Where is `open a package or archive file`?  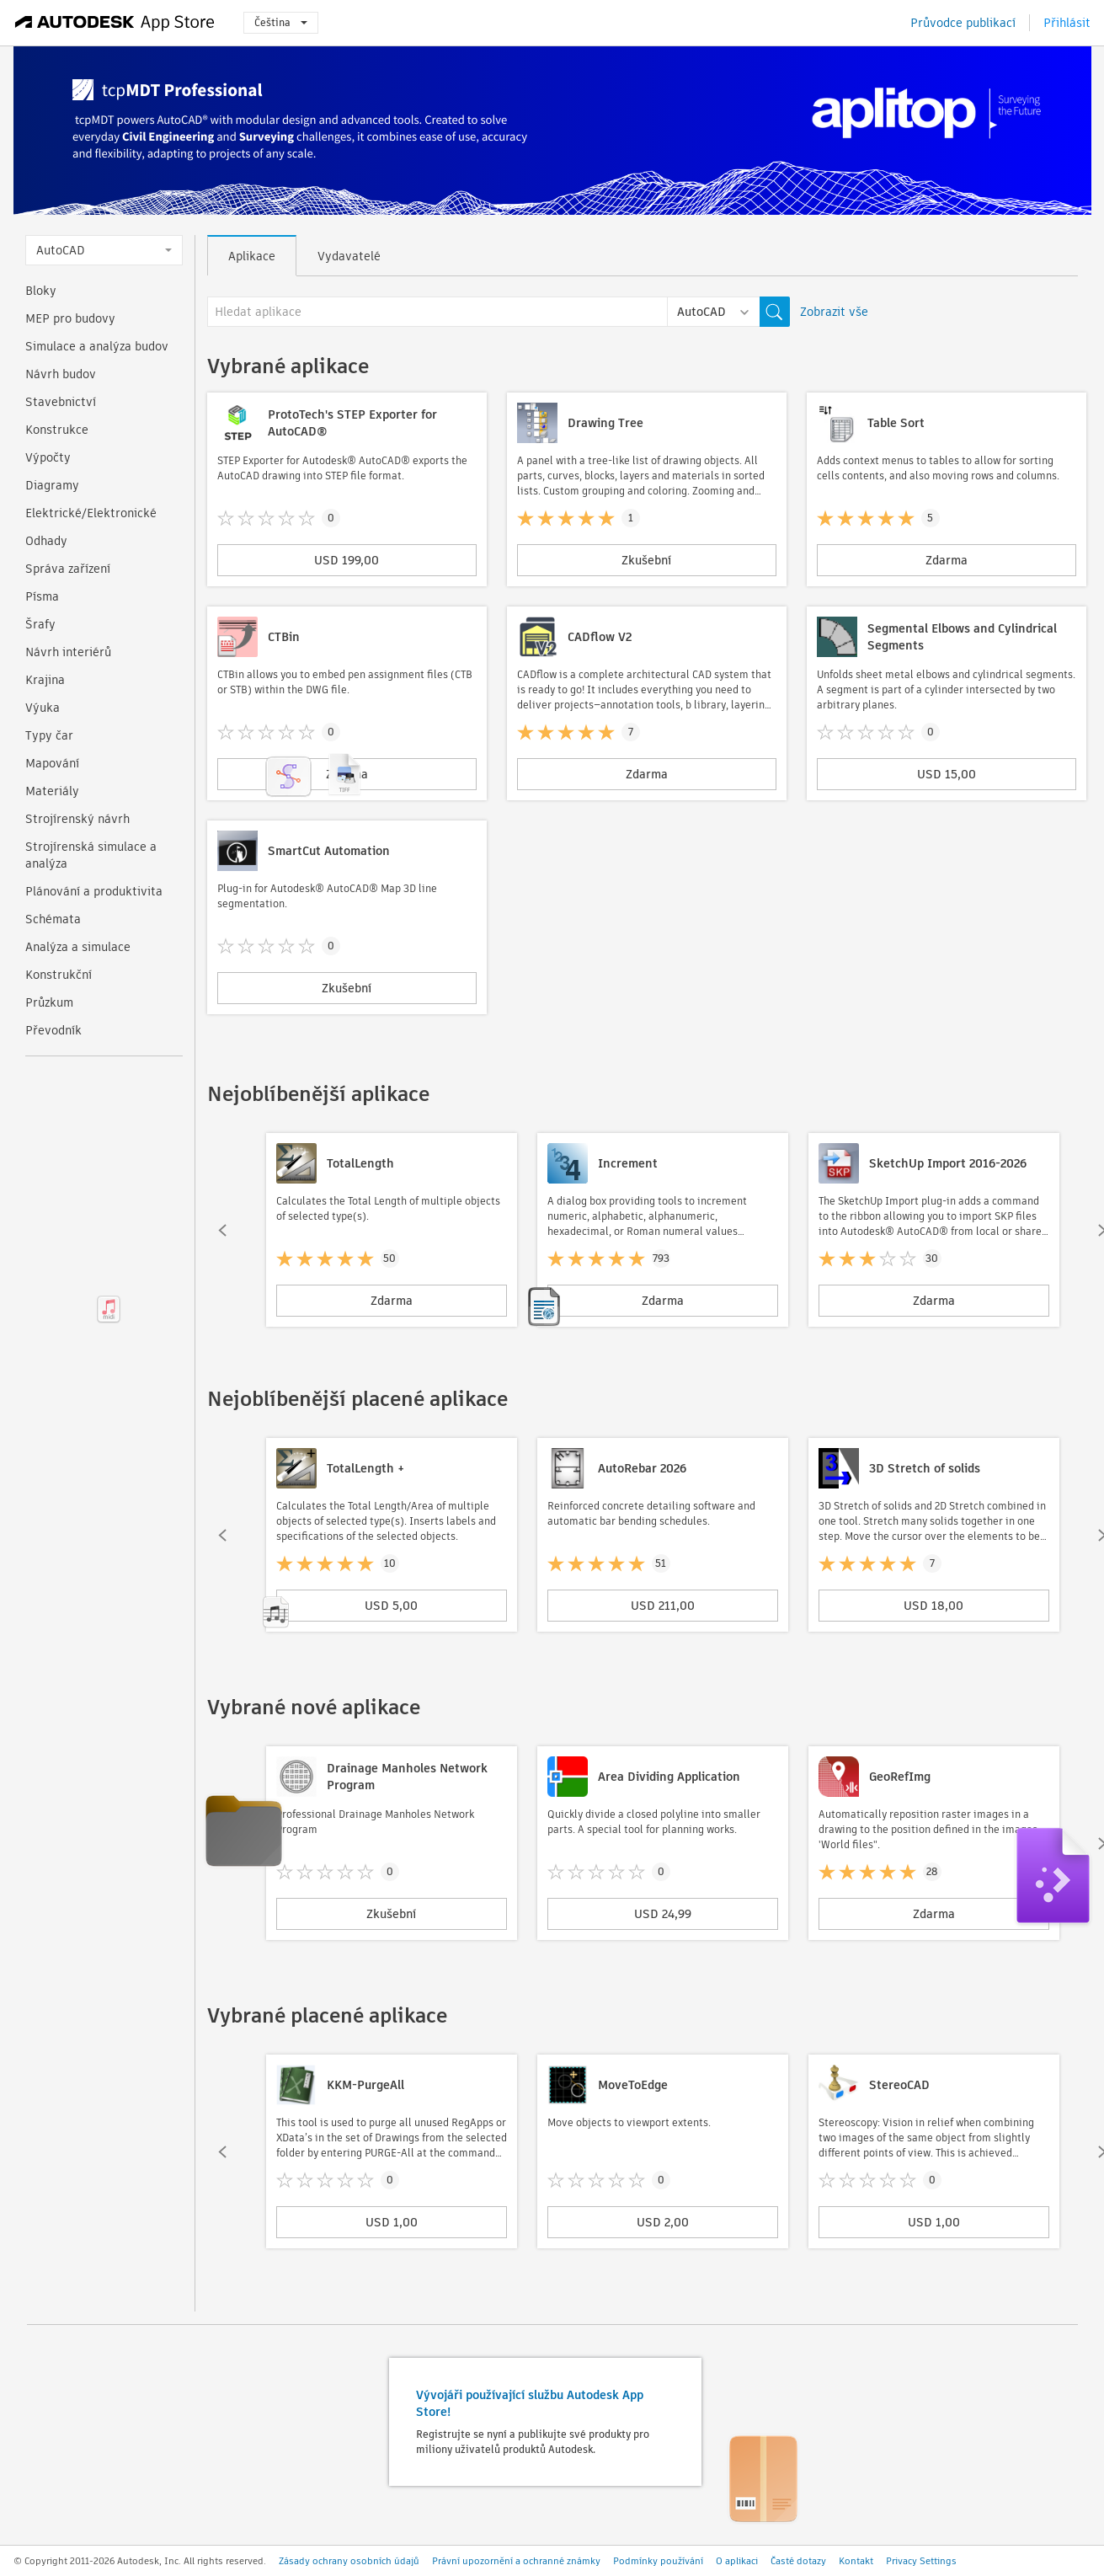
open a package or archive file is located at coordinates (763, 2478).